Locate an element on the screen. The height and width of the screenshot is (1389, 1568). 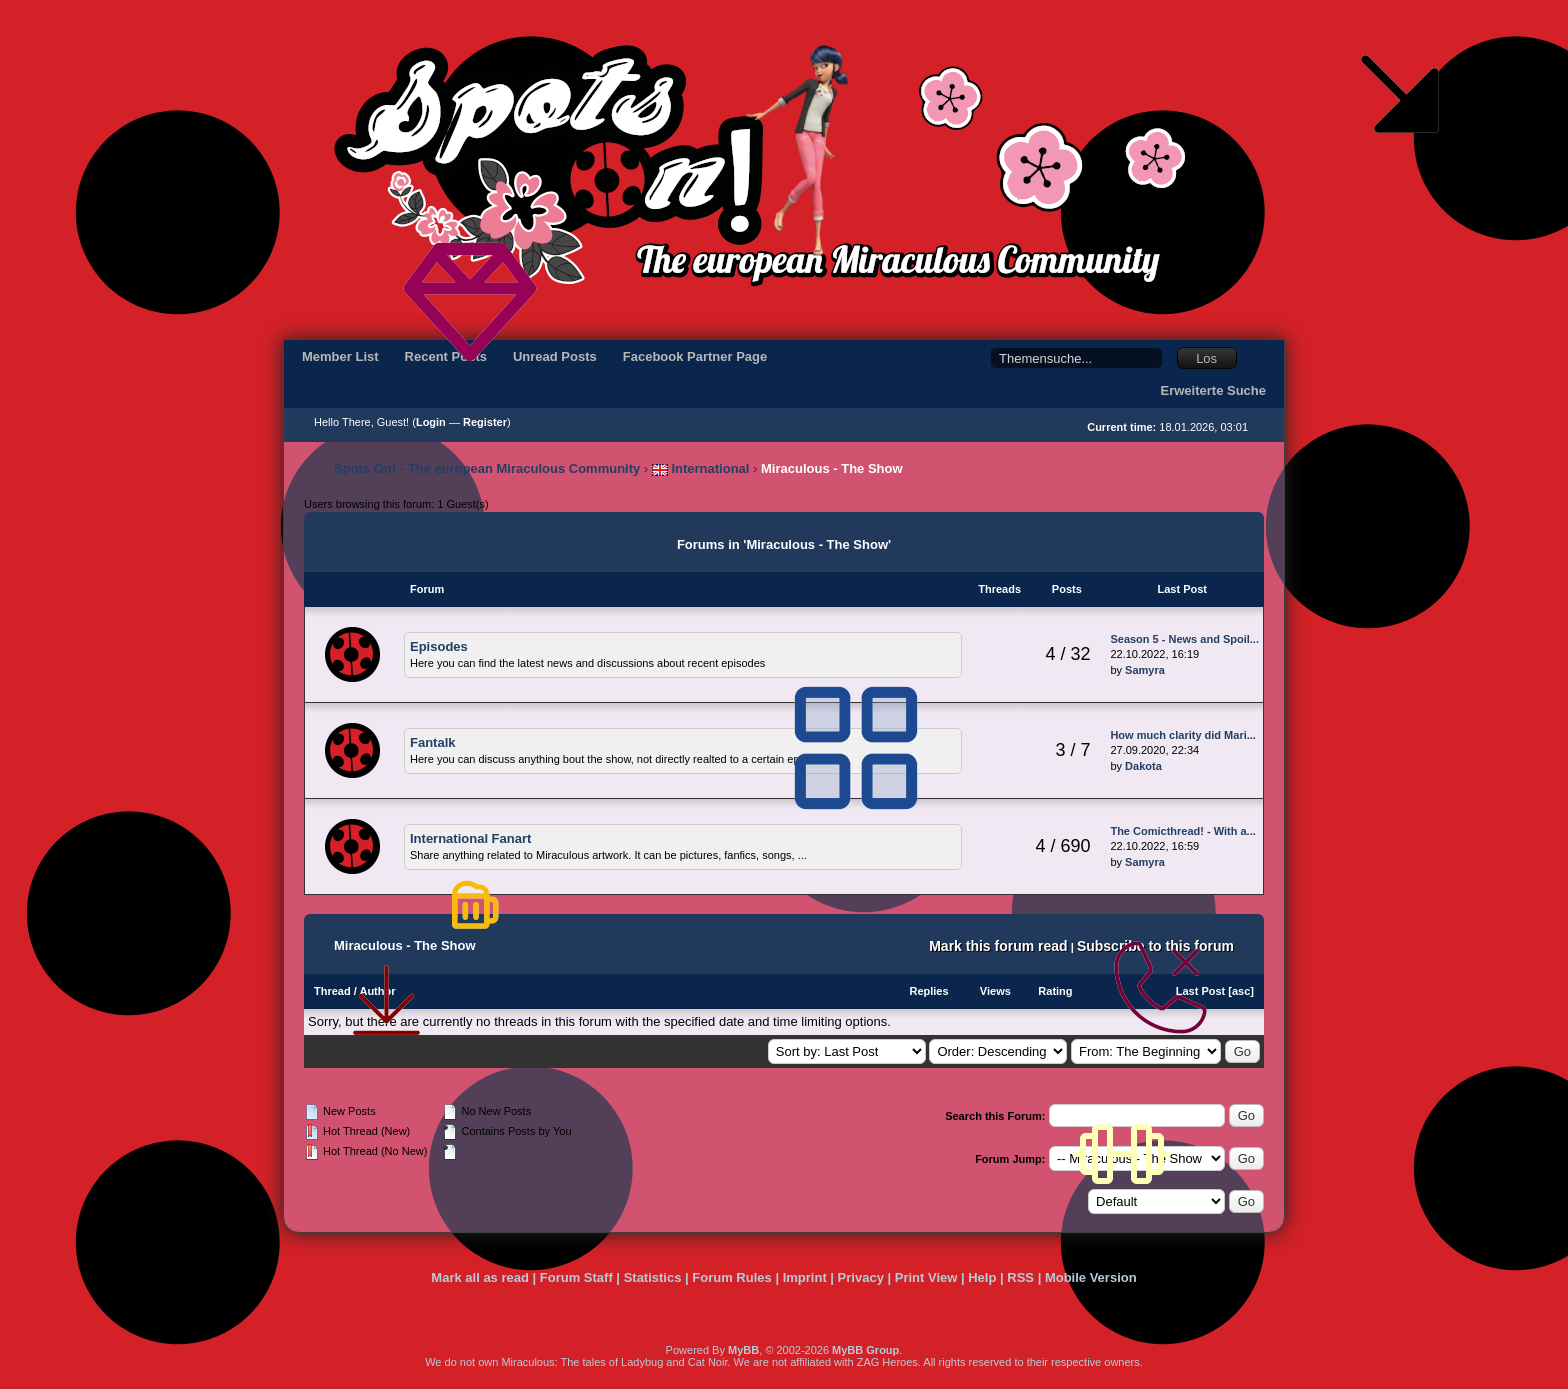
navigate to the bottom-right corner is located at coordinates (1400, 94).